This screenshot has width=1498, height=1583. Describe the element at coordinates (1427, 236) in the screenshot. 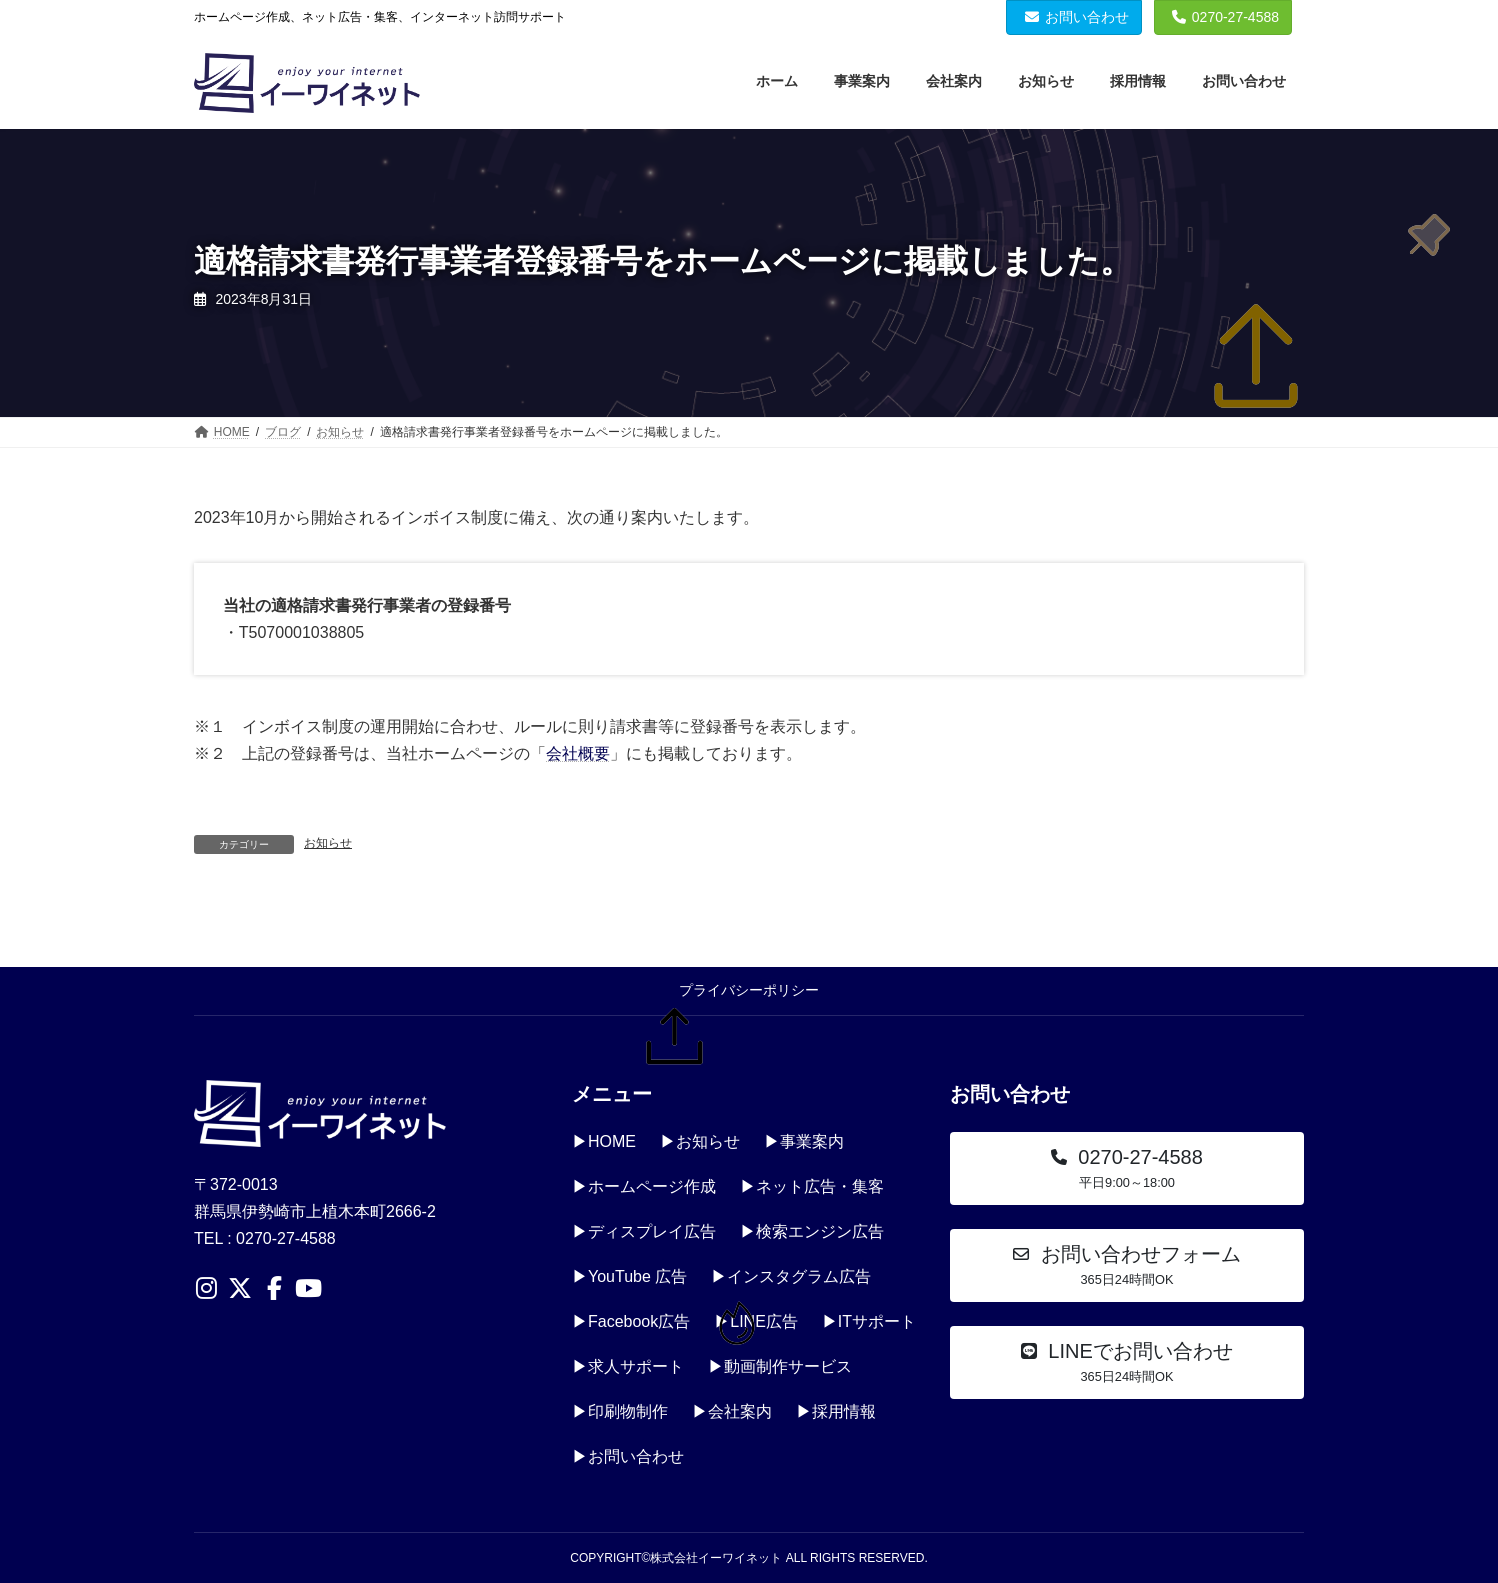

I see `pin an item to keep it visible` at that location.